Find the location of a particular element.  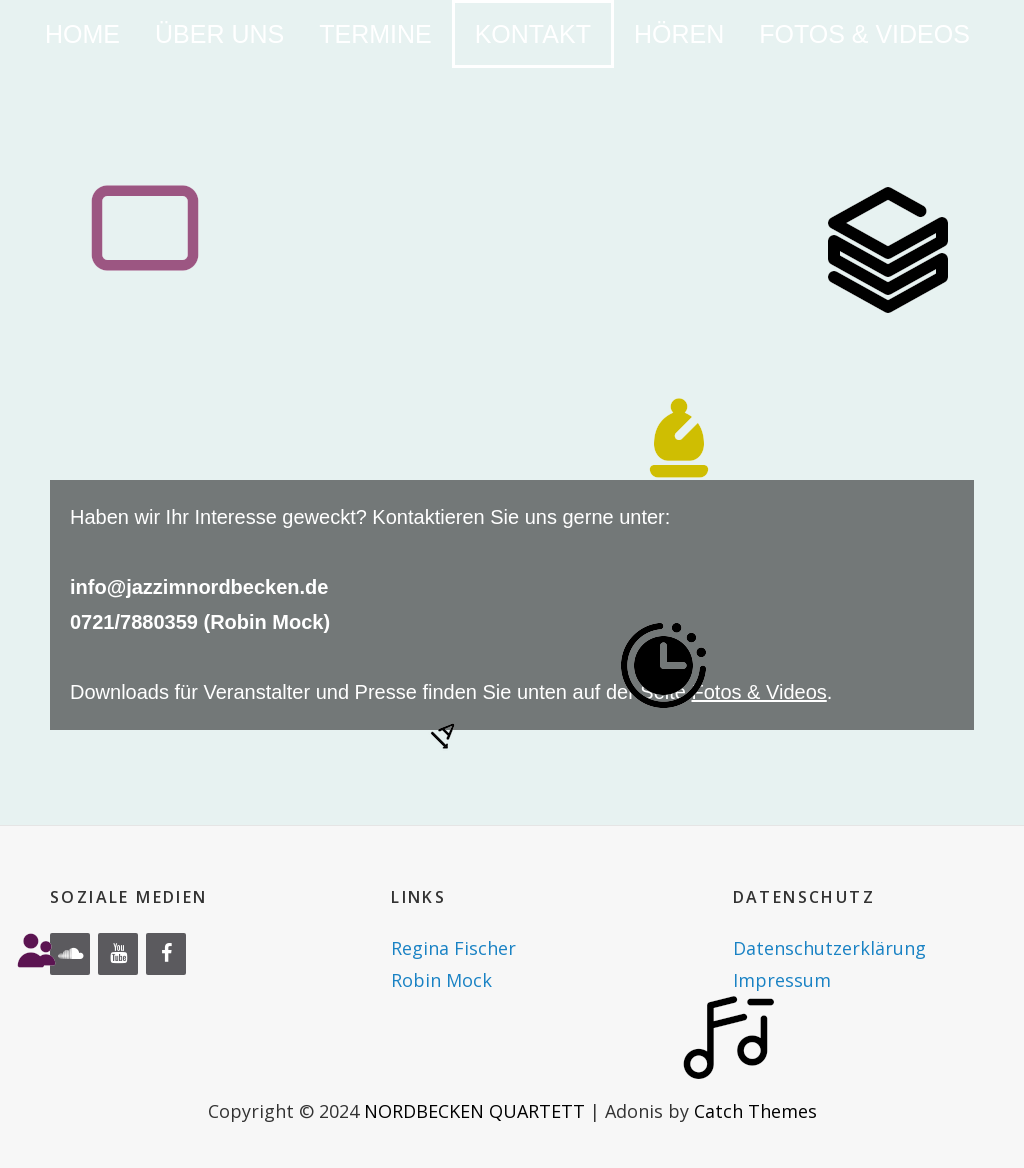

rotate text at a downward angle is located at coordinates (443, 735).